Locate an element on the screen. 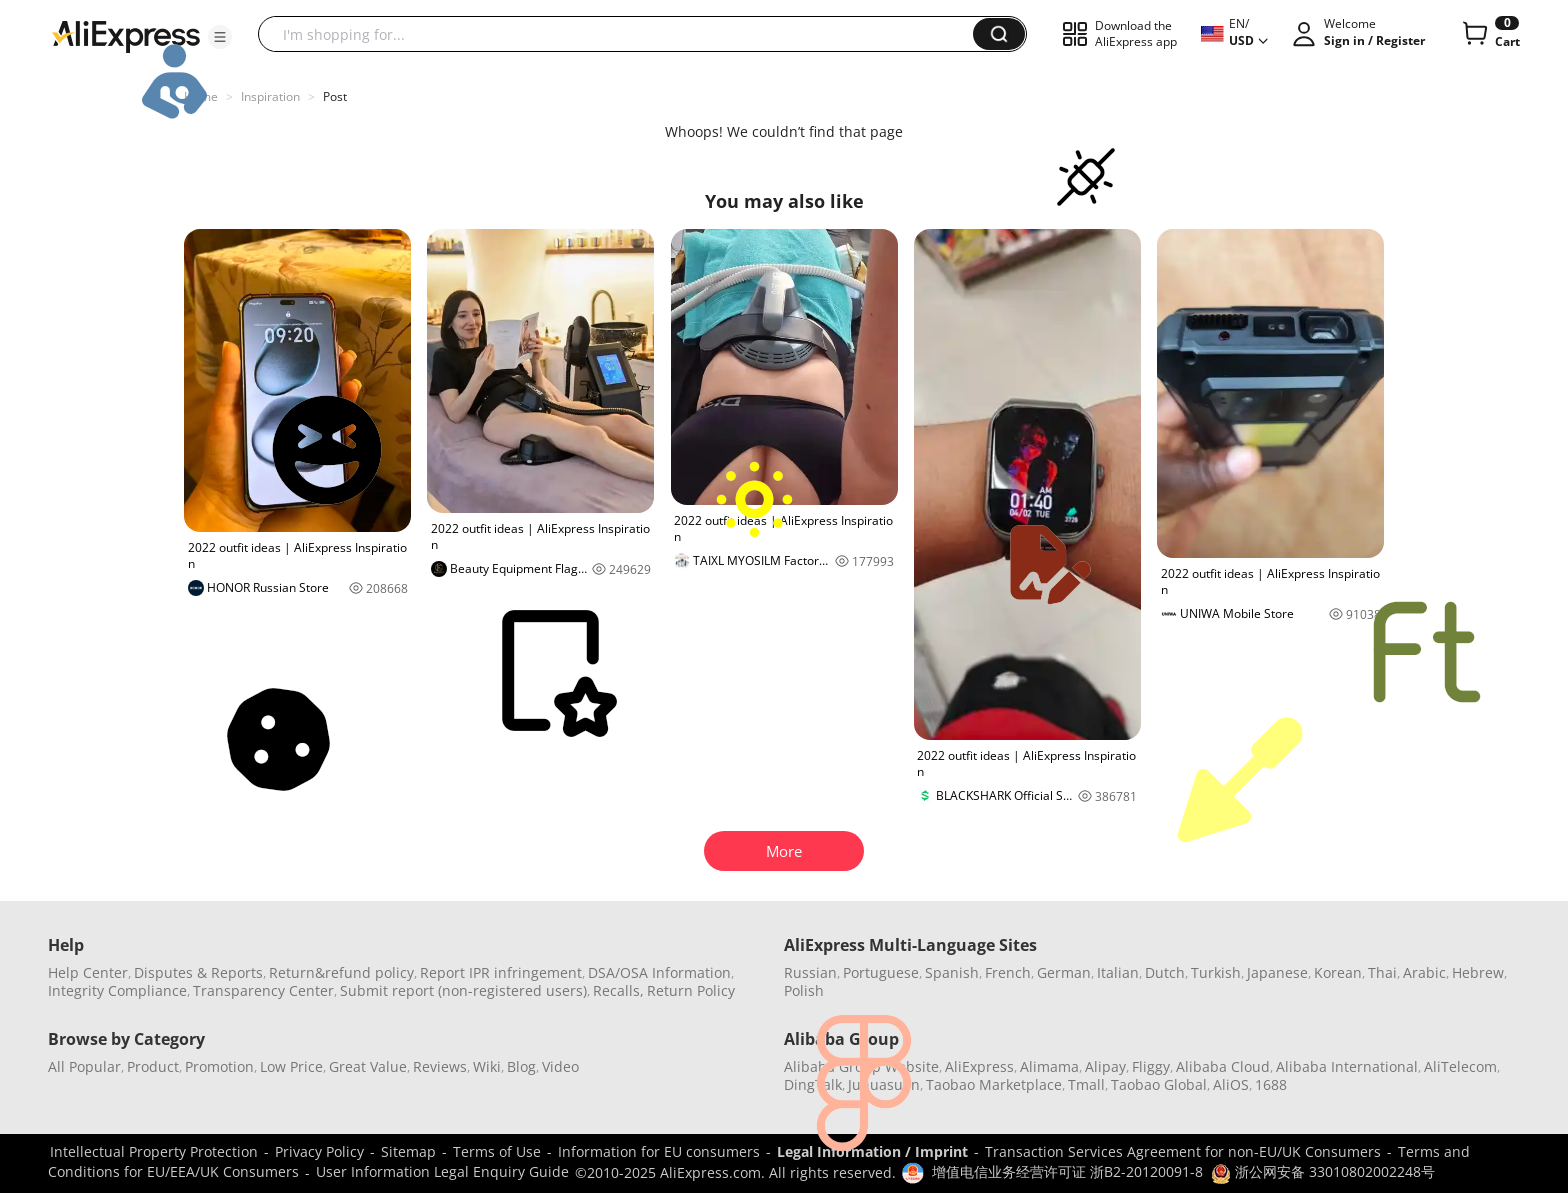 Image resolution: width=1568 pixels, height=1193 pixels. open Figma design tool is located at coordinates (864, 1083).